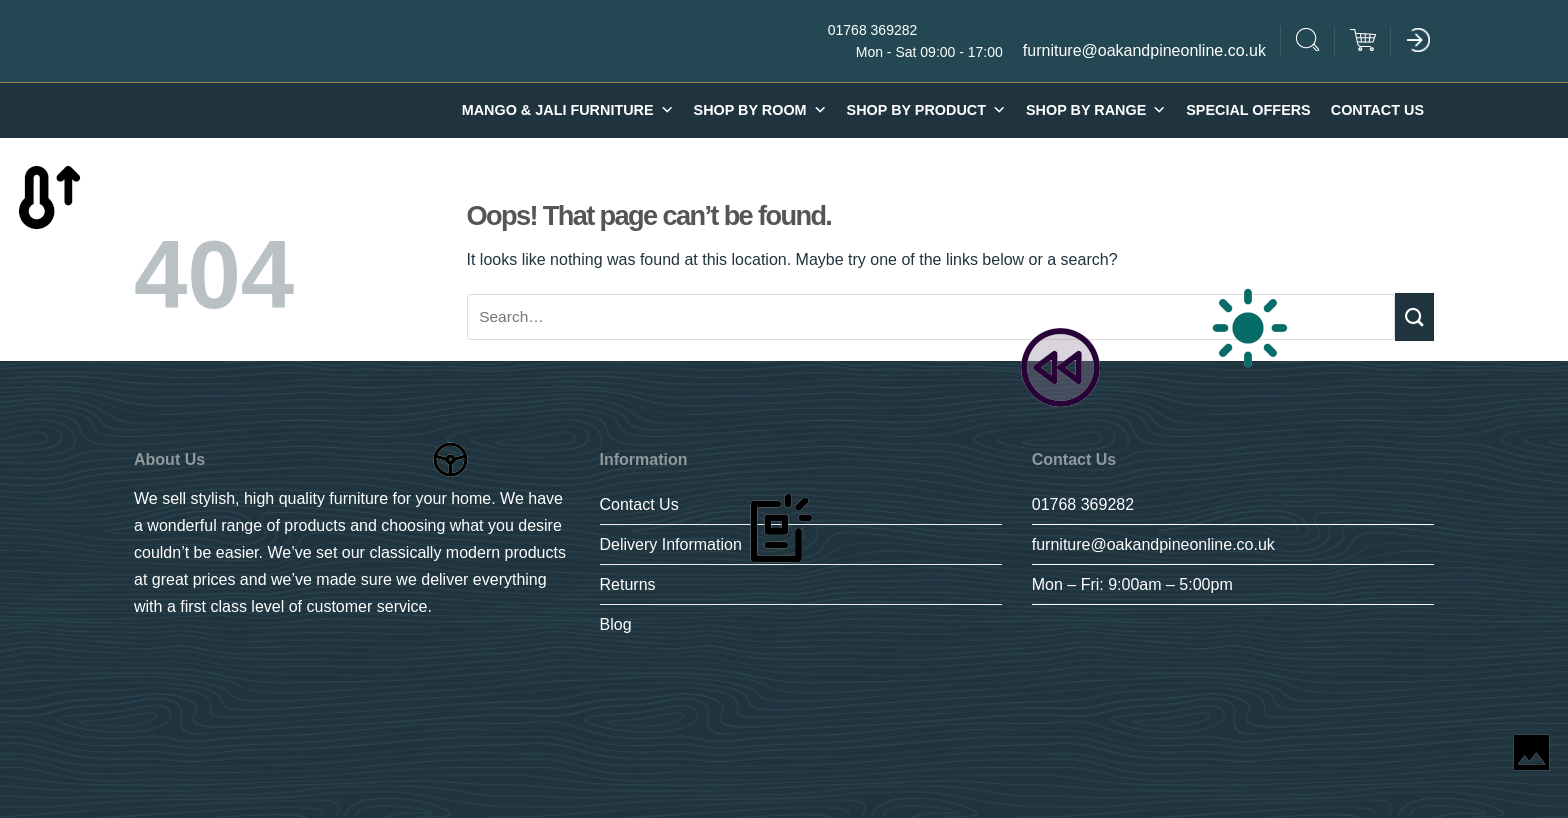  I want to click on increase screen brightness, so click(1248, 328).